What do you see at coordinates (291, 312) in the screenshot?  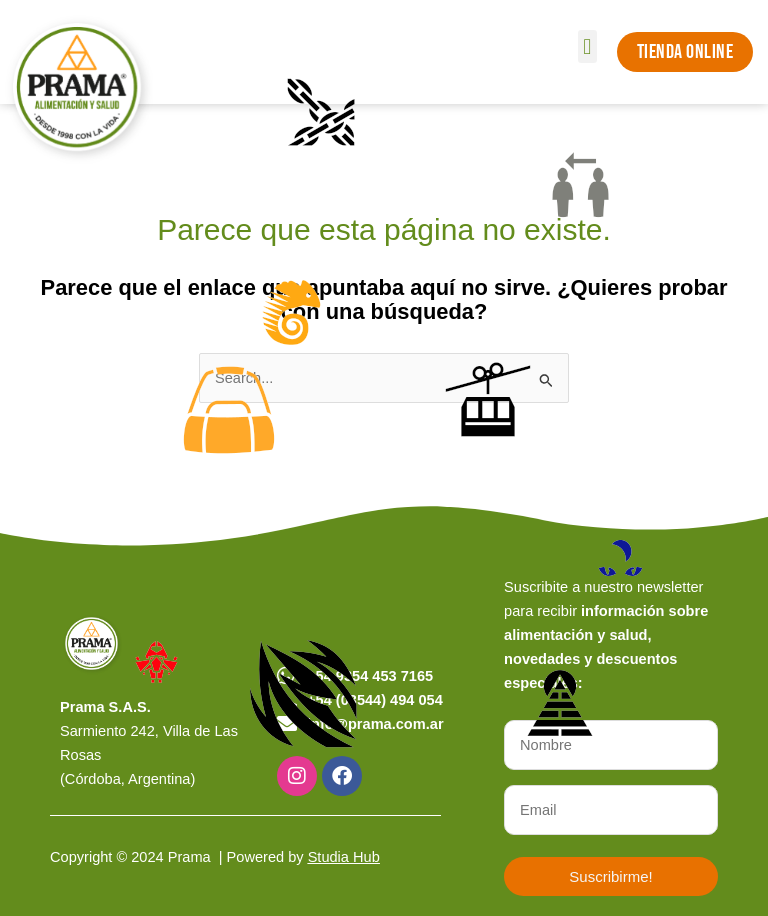 I see `toggle theme or appearance settings` at bounding box center [291, 312].